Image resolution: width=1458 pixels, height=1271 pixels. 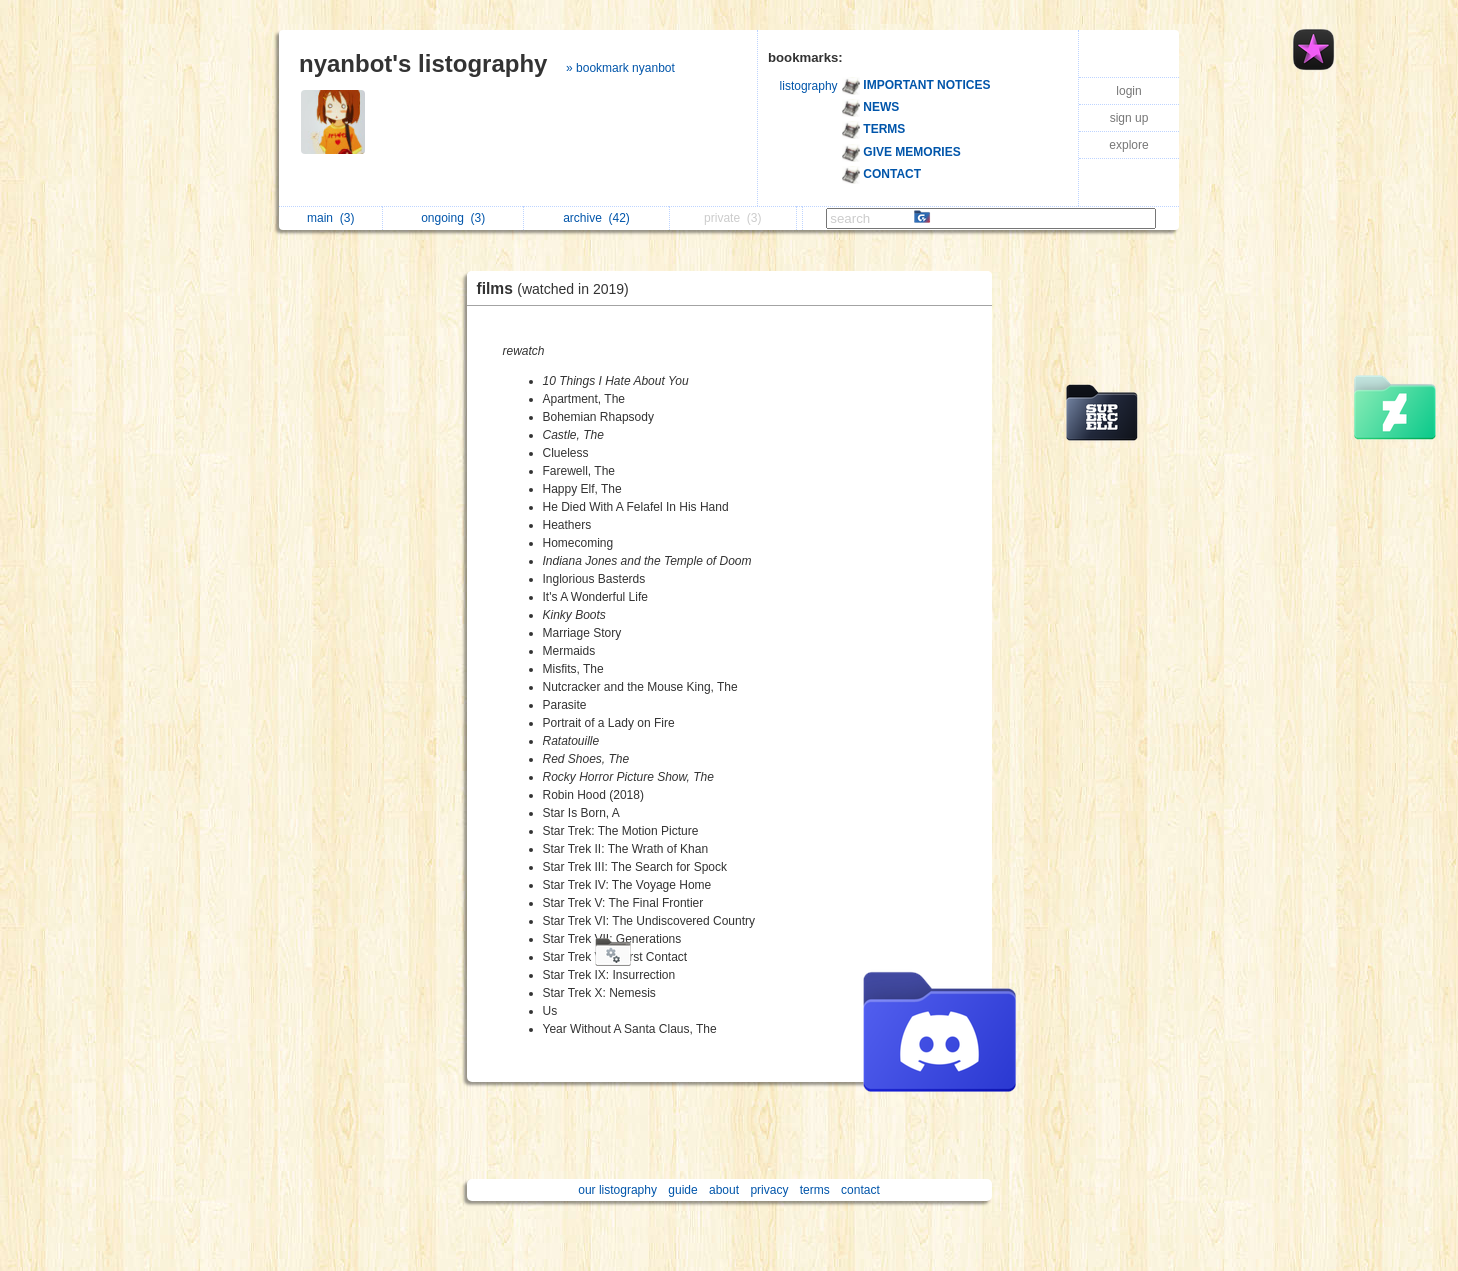 I want to click on folder containing batch files or scripts, so click(x=613, y=953).